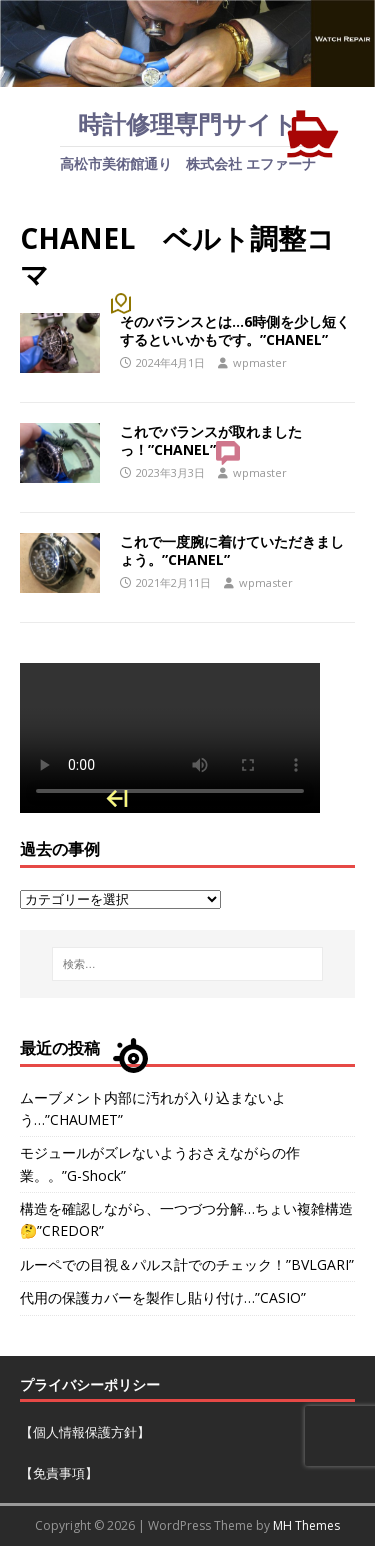  Describe the element at coordinates (312, 135) in the screenshot. I see `view nearby ports or maritime locations` at that location.